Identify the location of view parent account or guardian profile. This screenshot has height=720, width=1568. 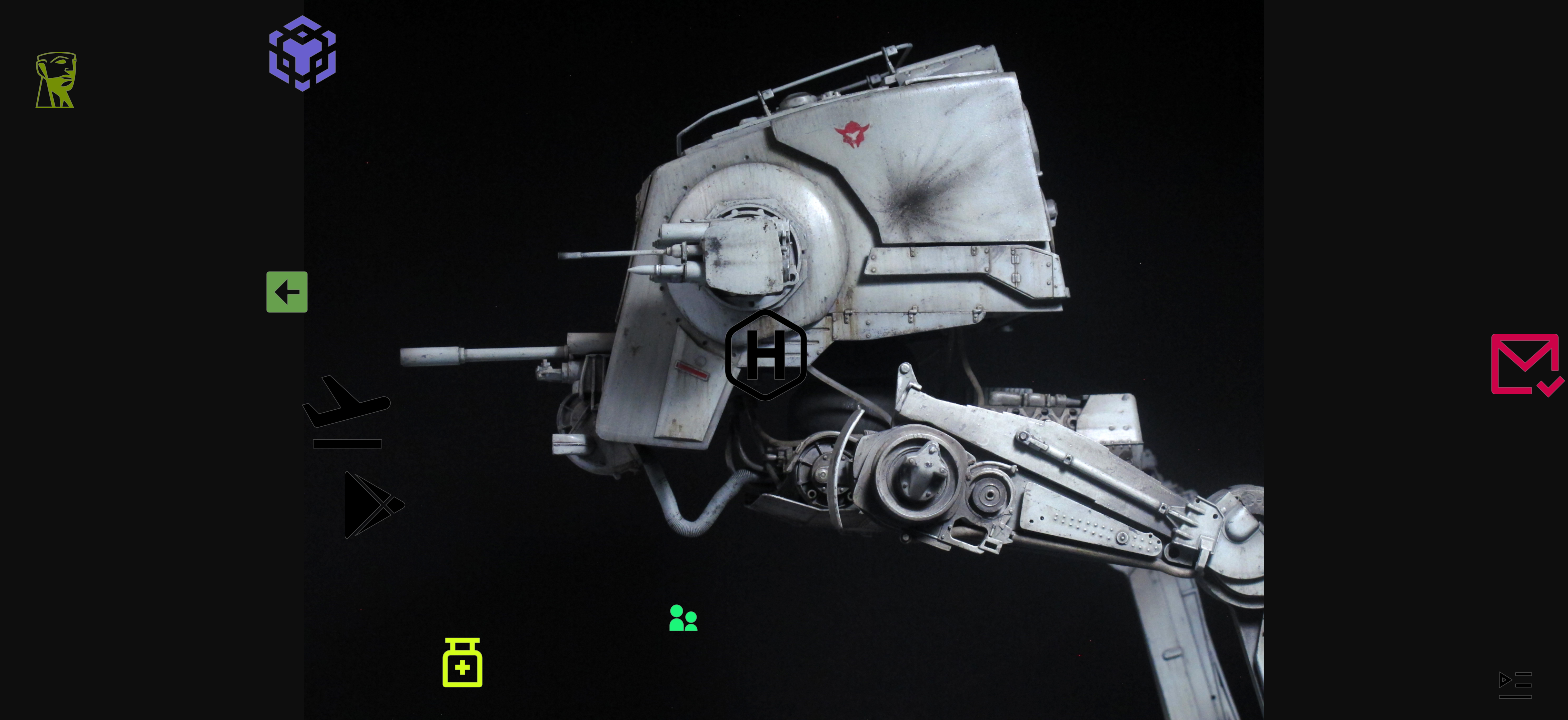
(683, 618).